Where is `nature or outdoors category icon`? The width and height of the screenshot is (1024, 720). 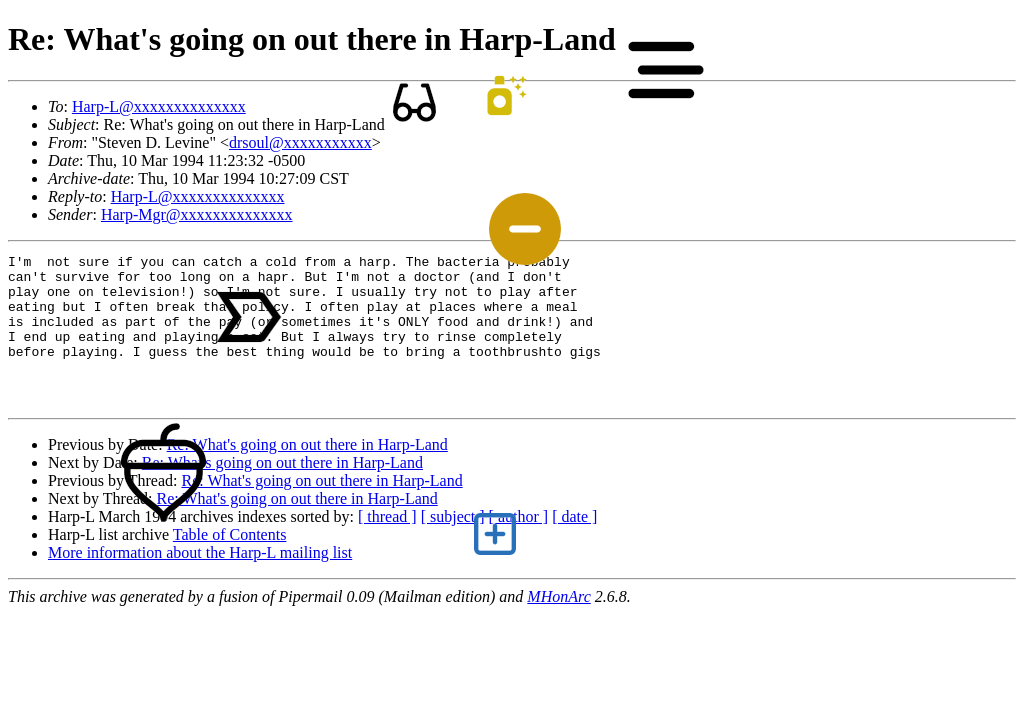
nature or outdoors category icon is located at coordinates (163, 472).